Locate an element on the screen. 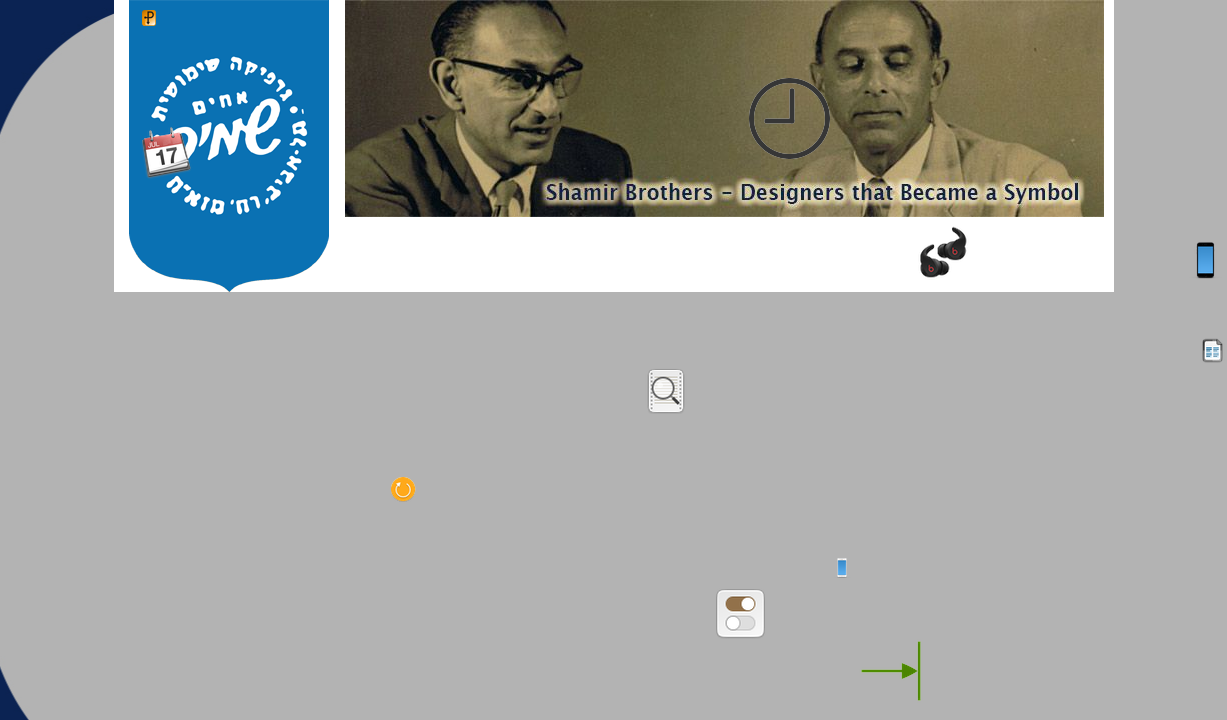 The width and height of the screenshot is (1227, 720). go to the last item or page is located at coordinates (891, 671).